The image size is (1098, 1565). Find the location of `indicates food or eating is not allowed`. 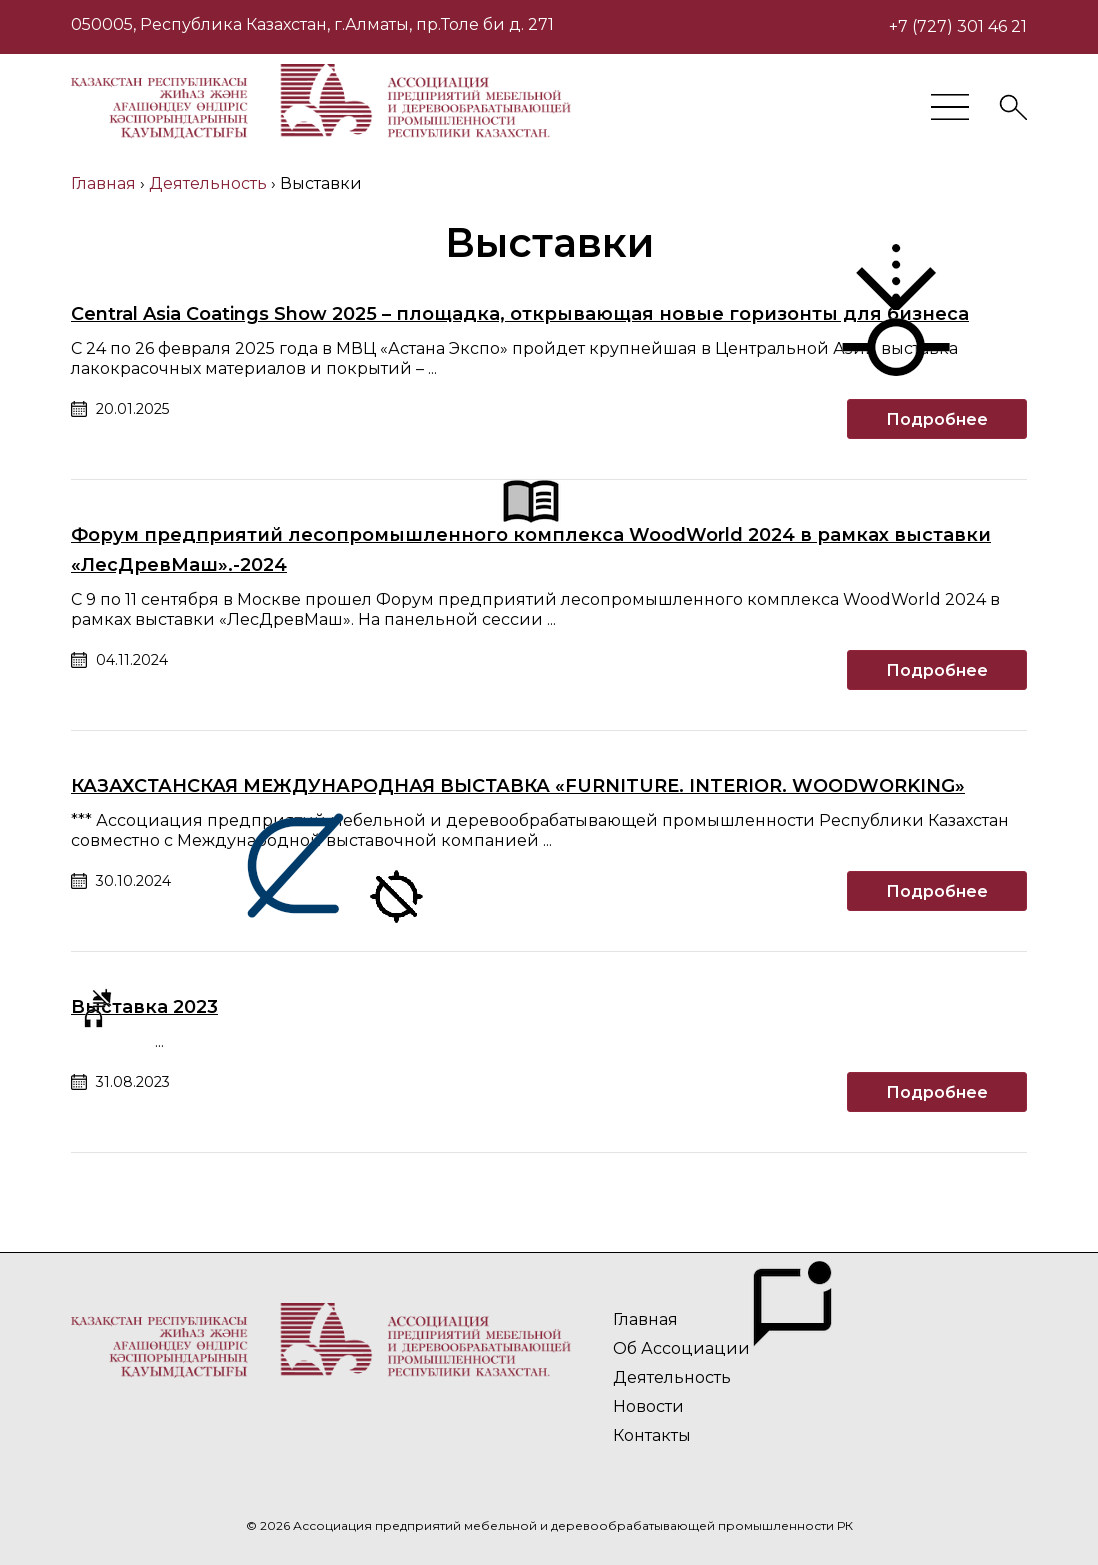

indicates food or eating is not allowed is located at coordinates (102, 998).